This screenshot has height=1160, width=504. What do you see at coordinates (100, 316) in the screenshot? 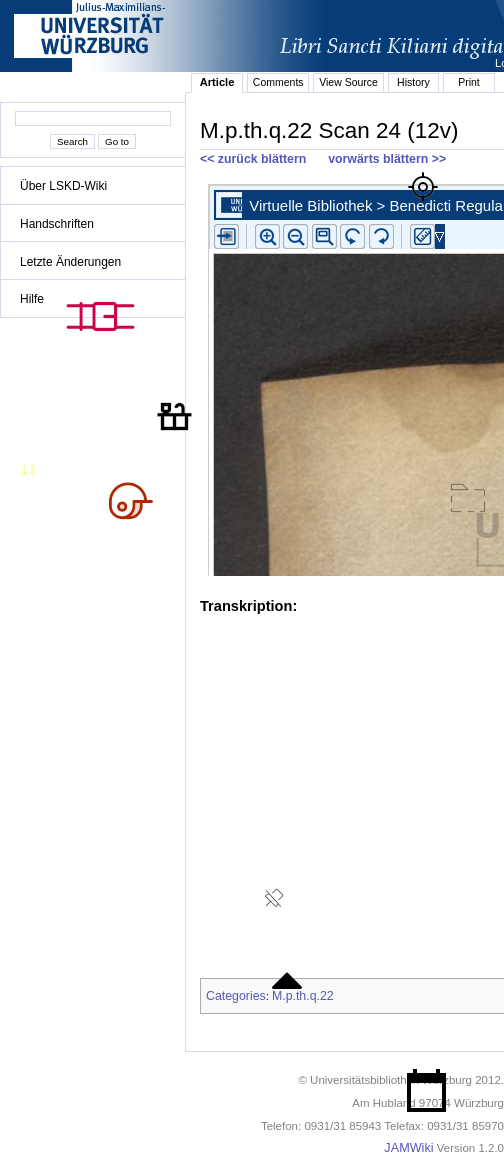
I see `adjust belt or strap settings` at bounding box center [100, 316].